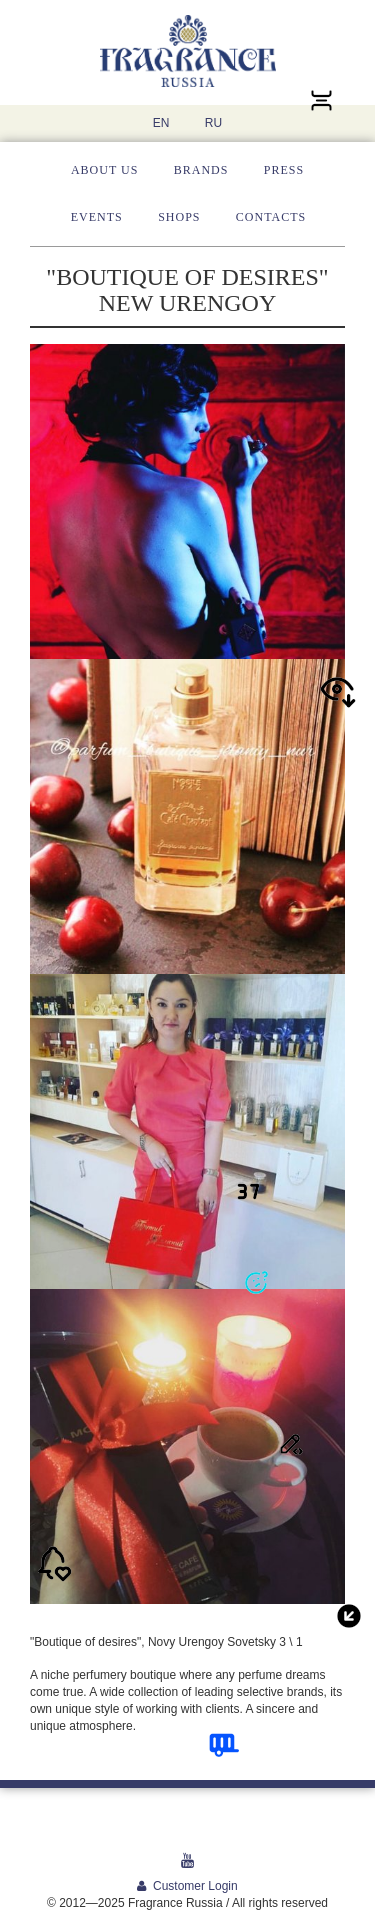 This screenshot has width=375, height=1928. I want to click on adjust vertical spacing between elements, so click(321, 100).